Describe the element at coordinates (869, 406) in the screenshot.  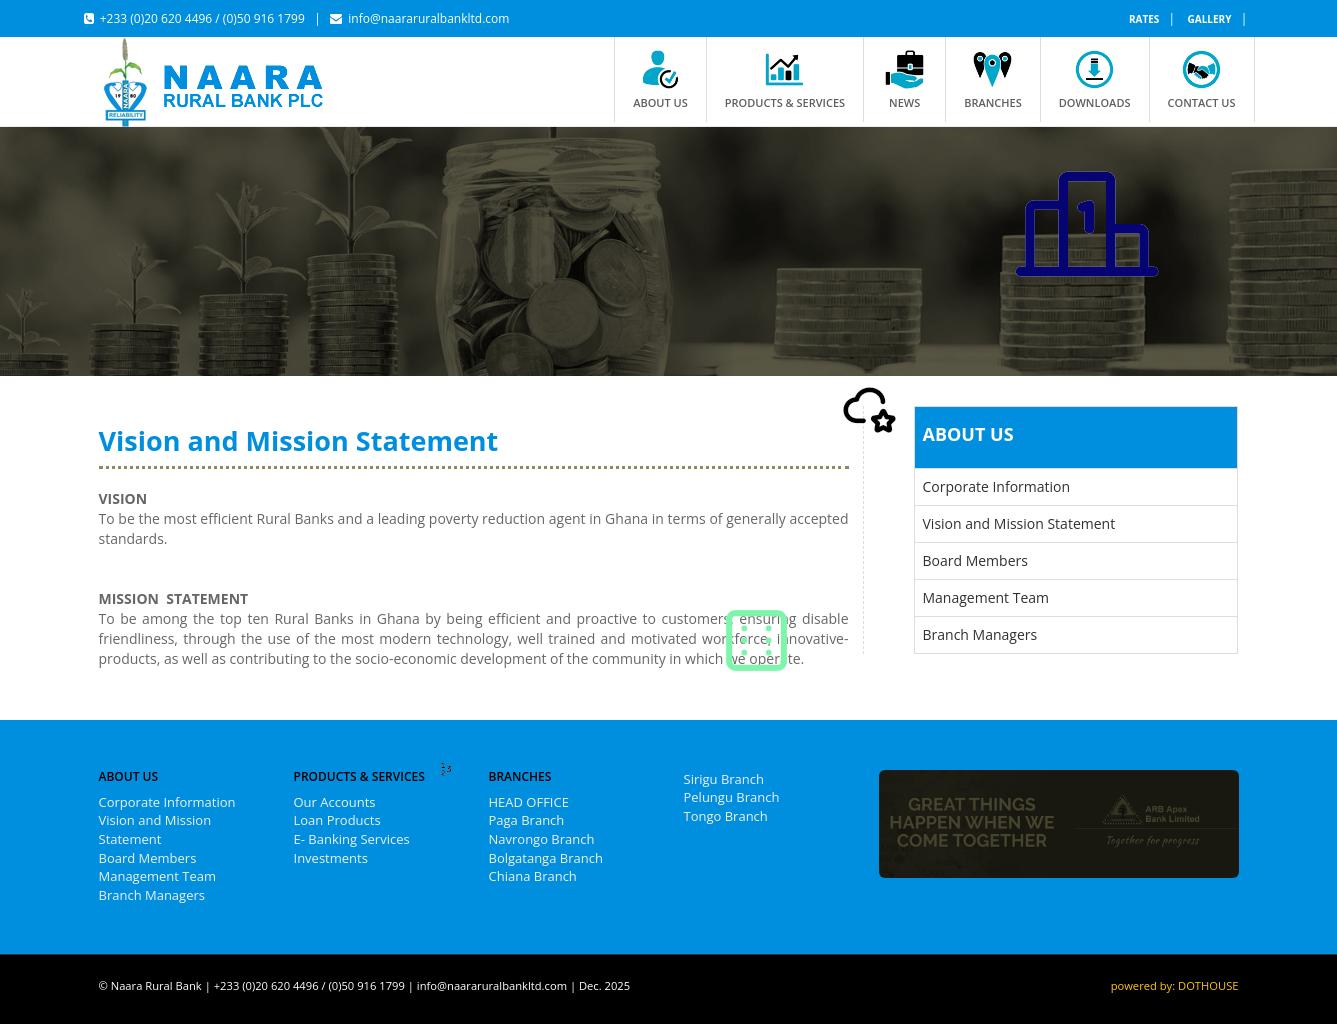
I see `mark cloud content as favorite` at that location.